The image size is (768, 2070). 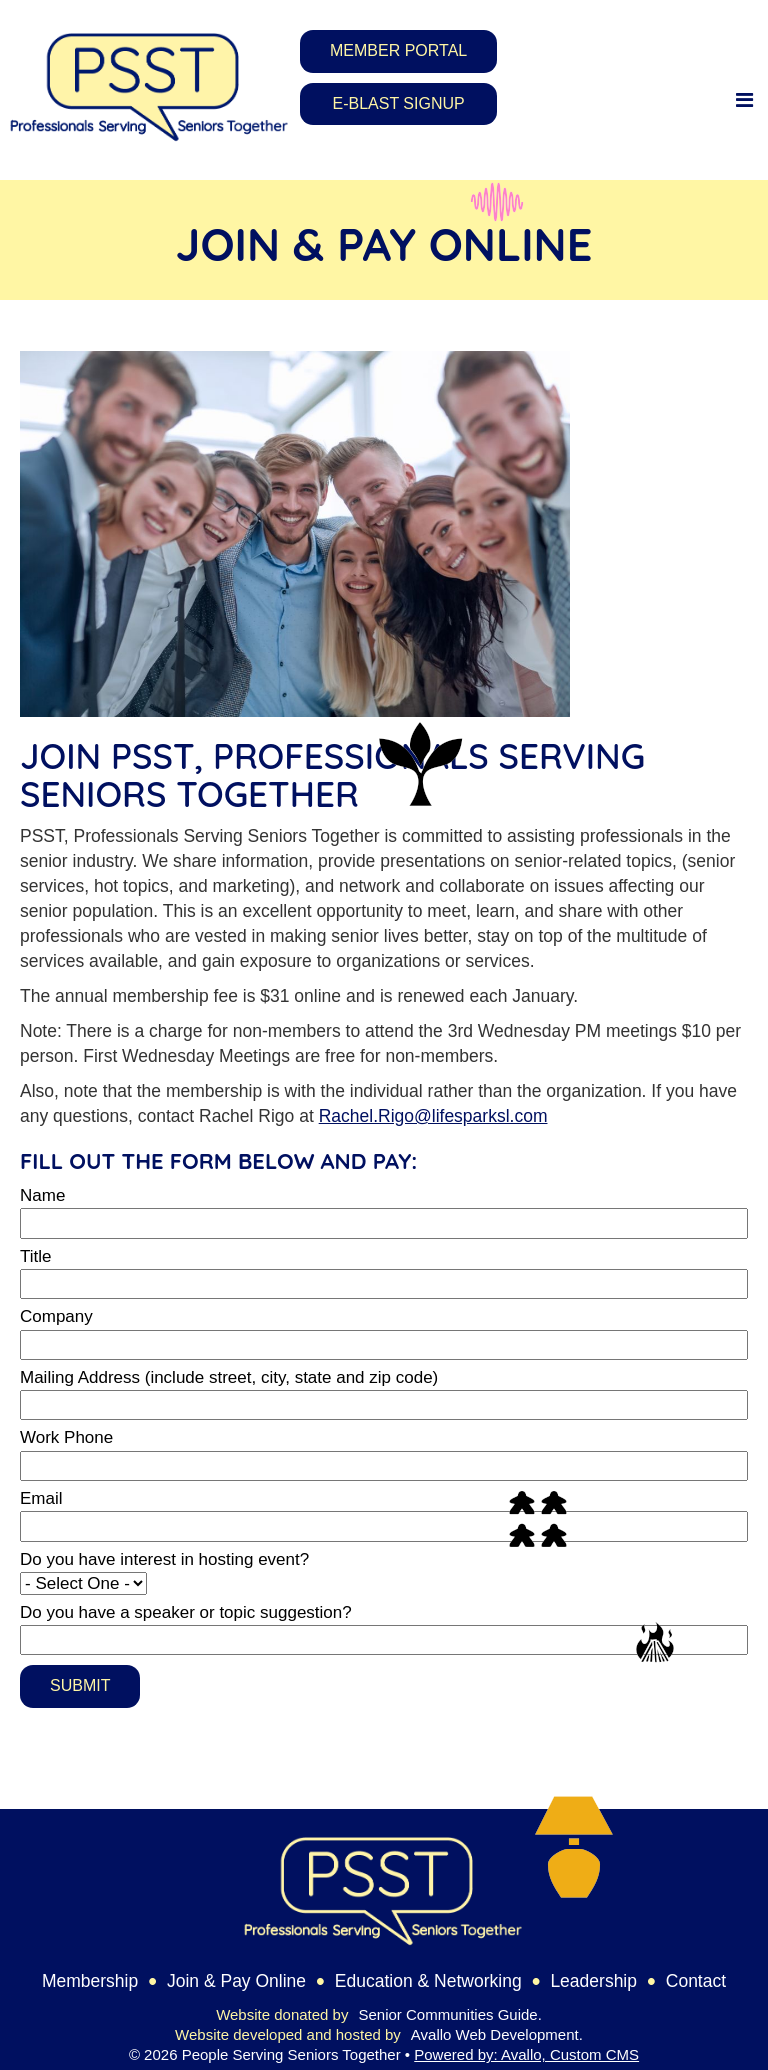 I want to click on toggle bedside lamp or night light, so click(x=574, y=1847).